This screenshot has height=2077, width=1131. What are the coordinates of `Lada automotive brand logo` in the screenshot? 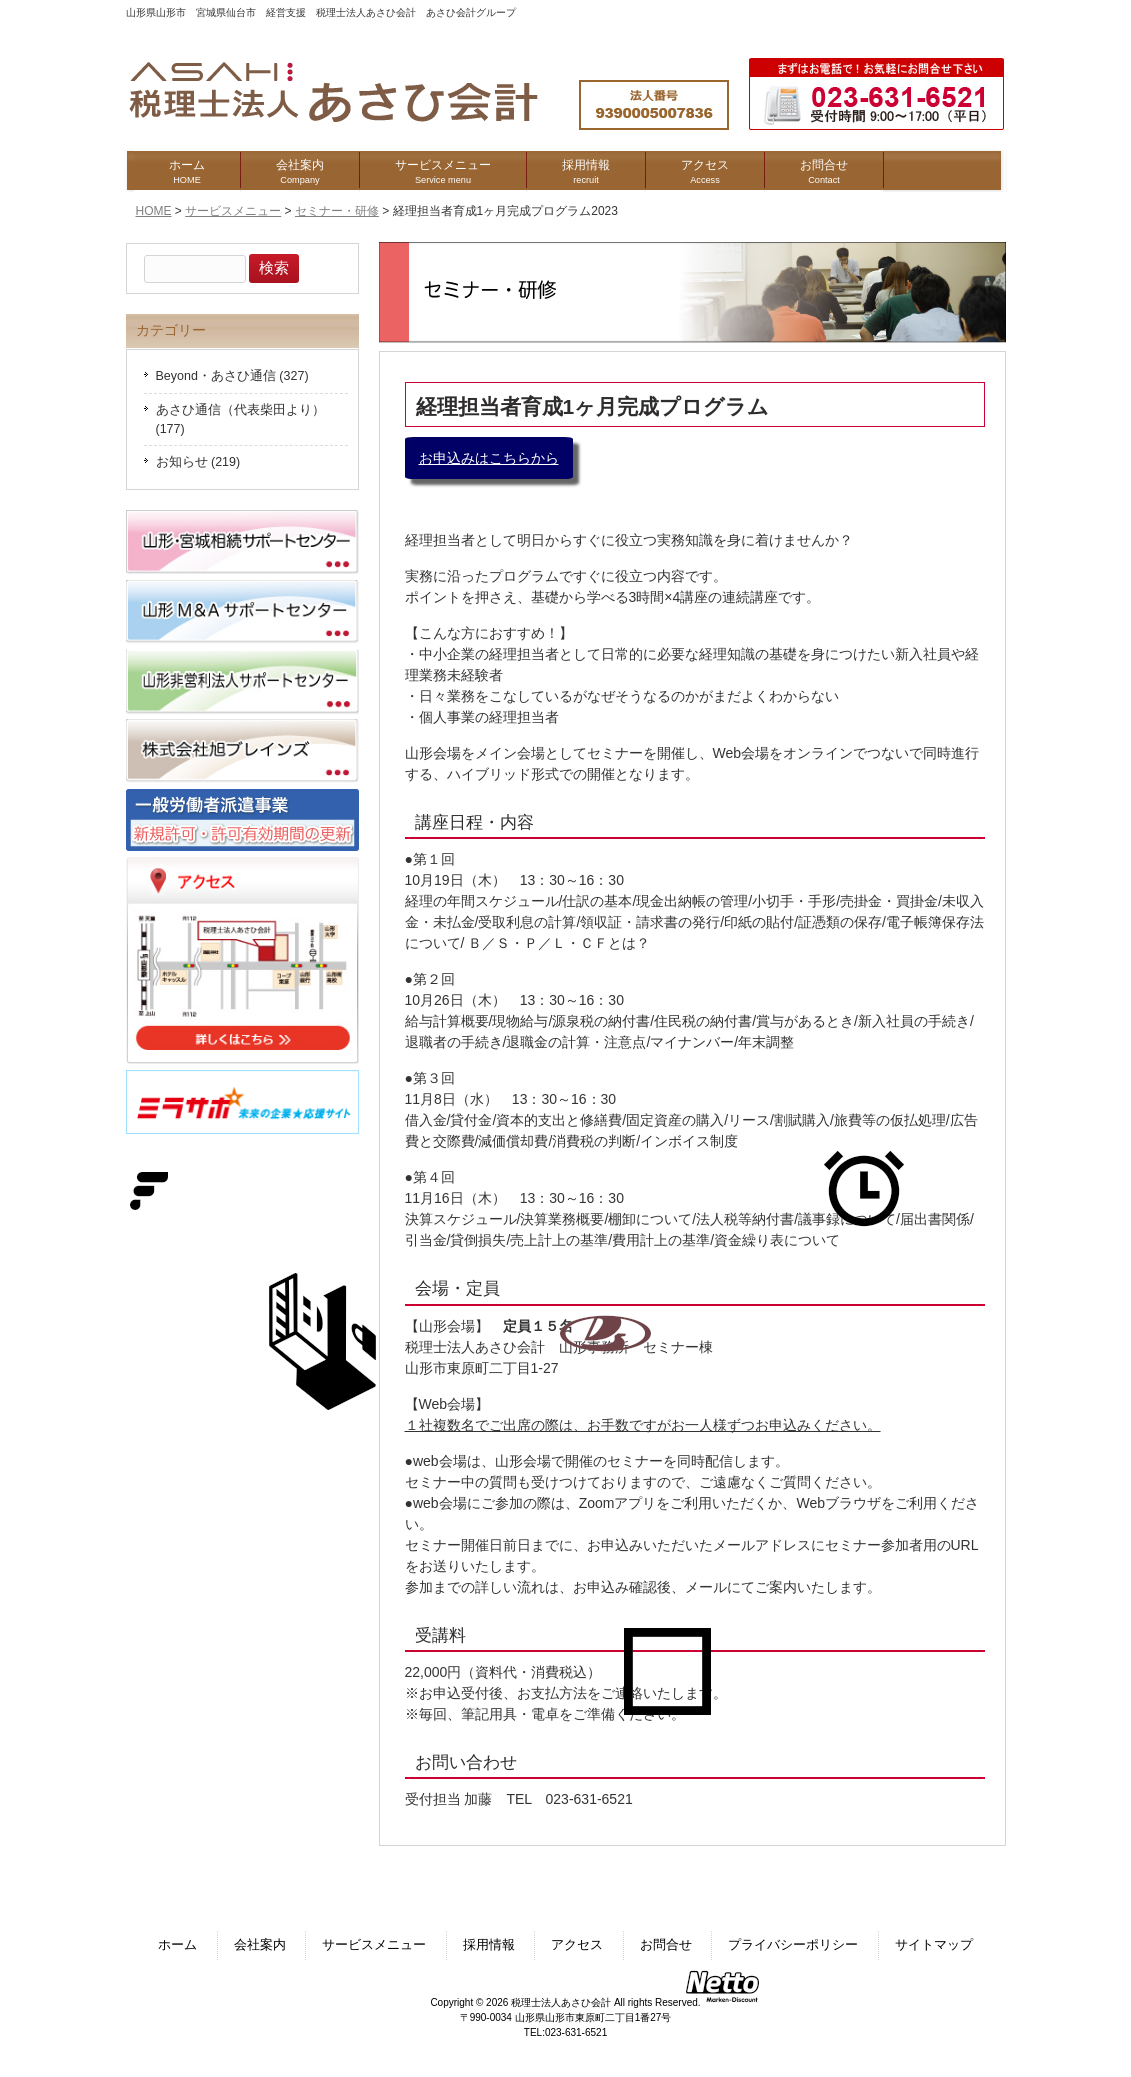 It's located at (605, 1333).